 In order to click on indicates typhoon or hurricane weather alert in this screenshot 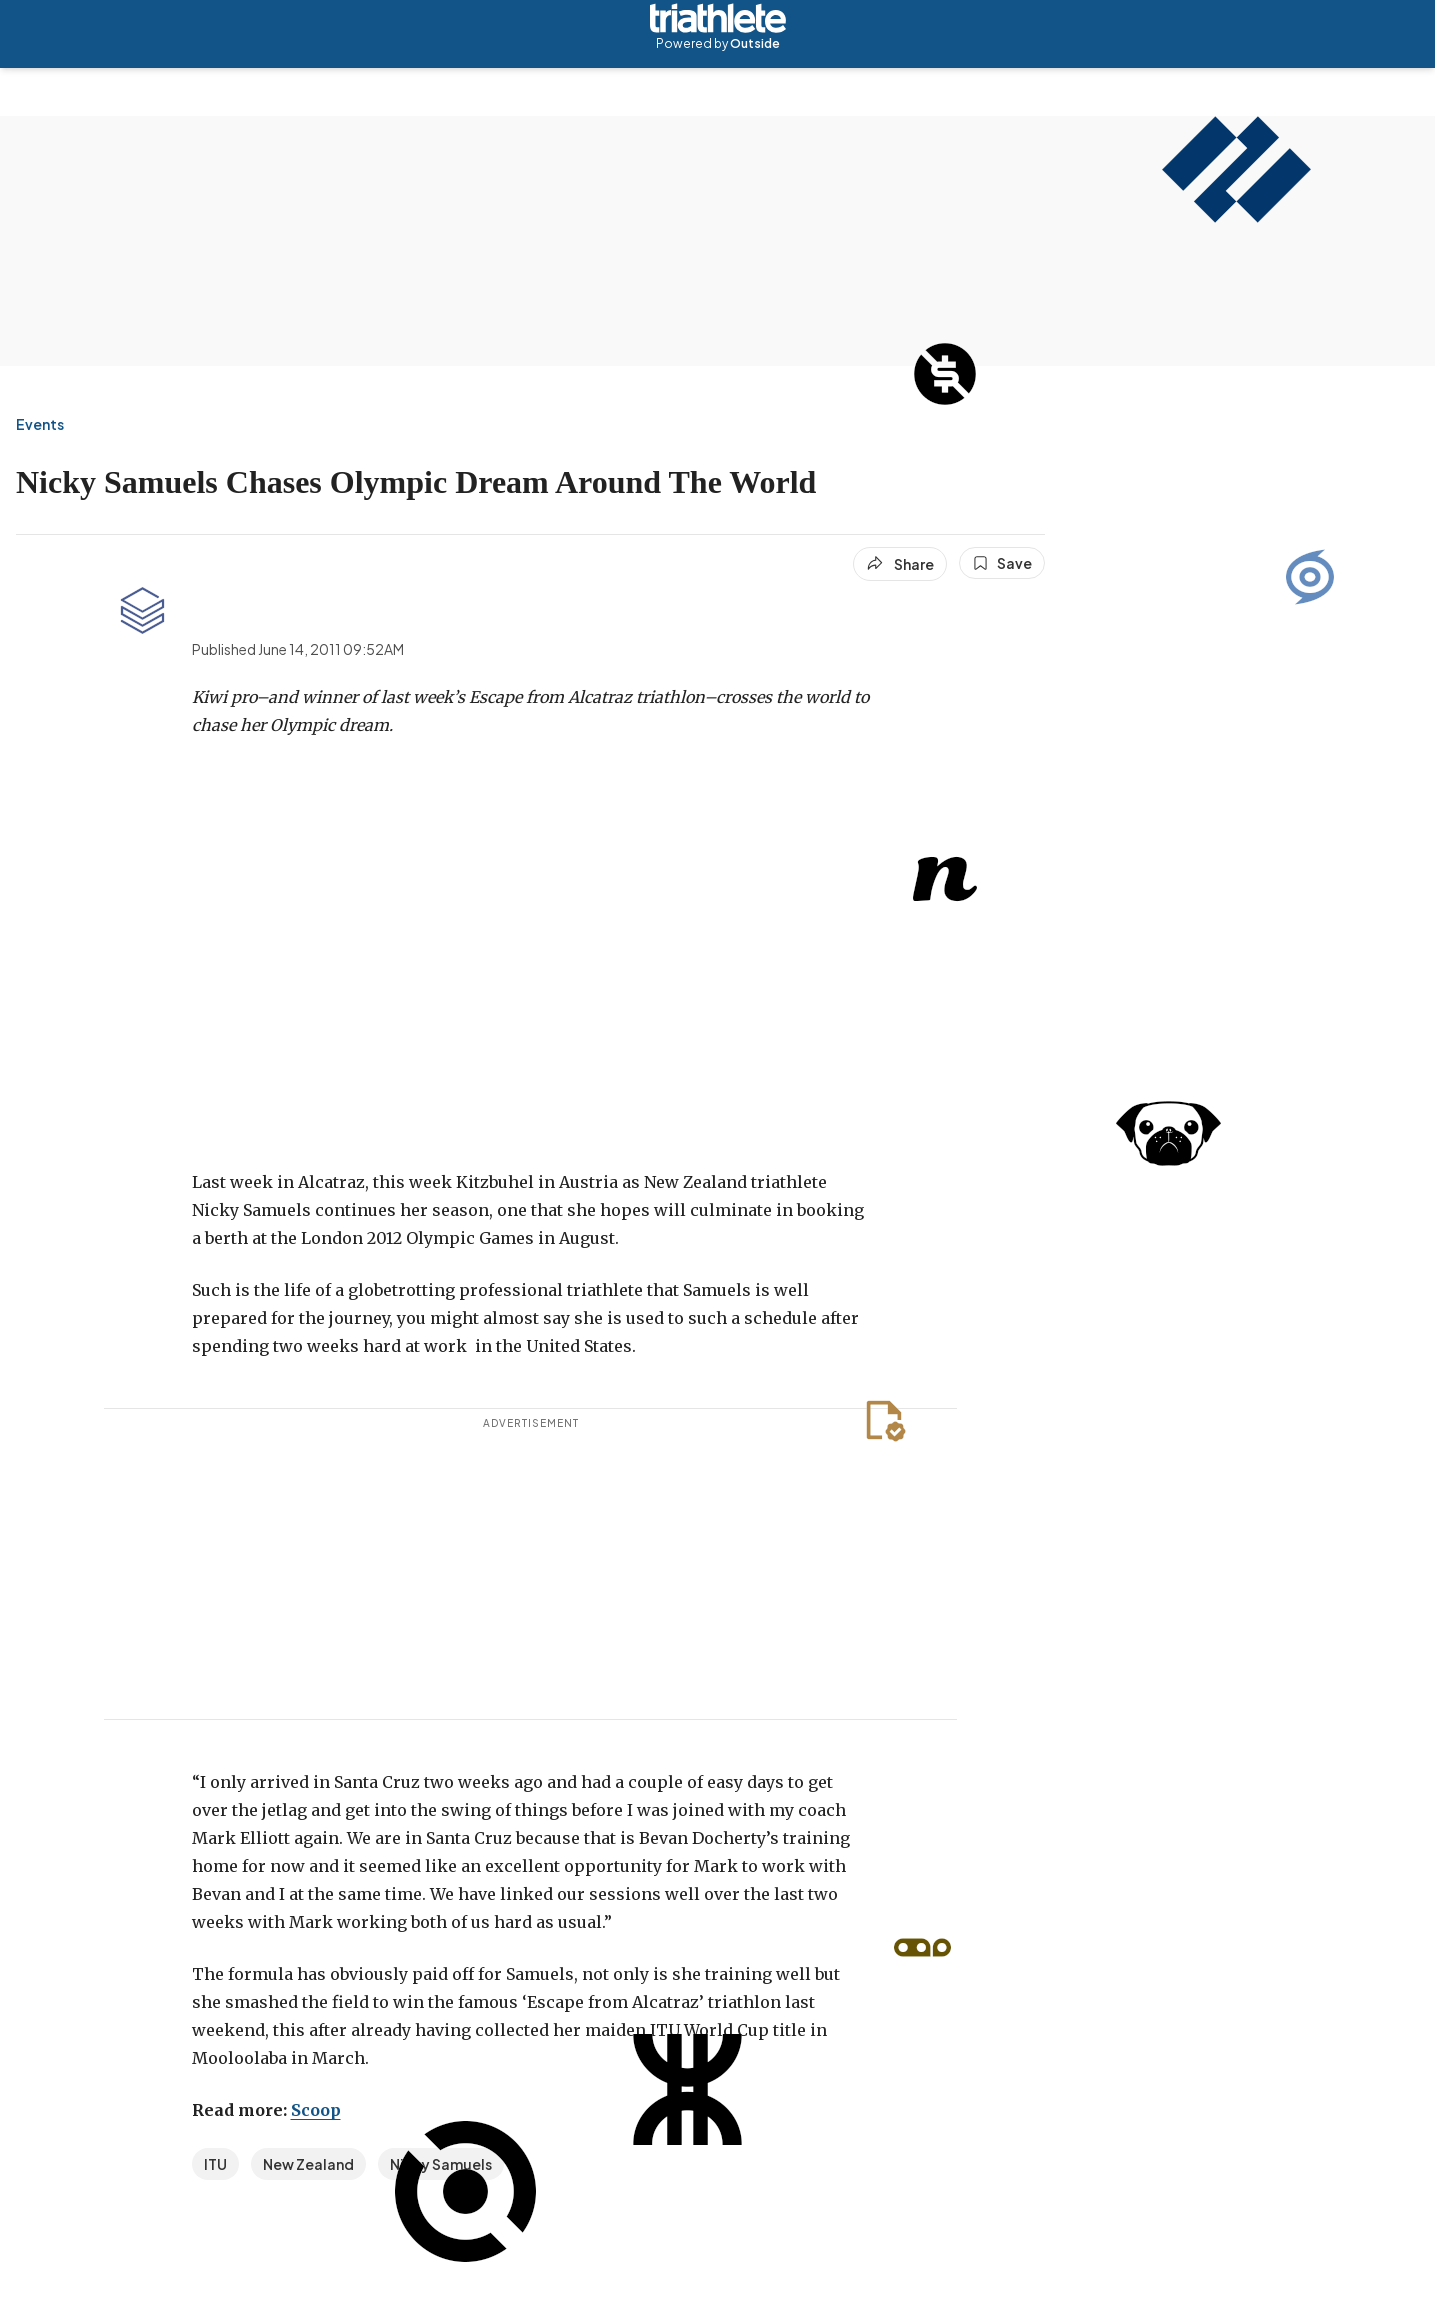, I will do `click(1310, 577)`.